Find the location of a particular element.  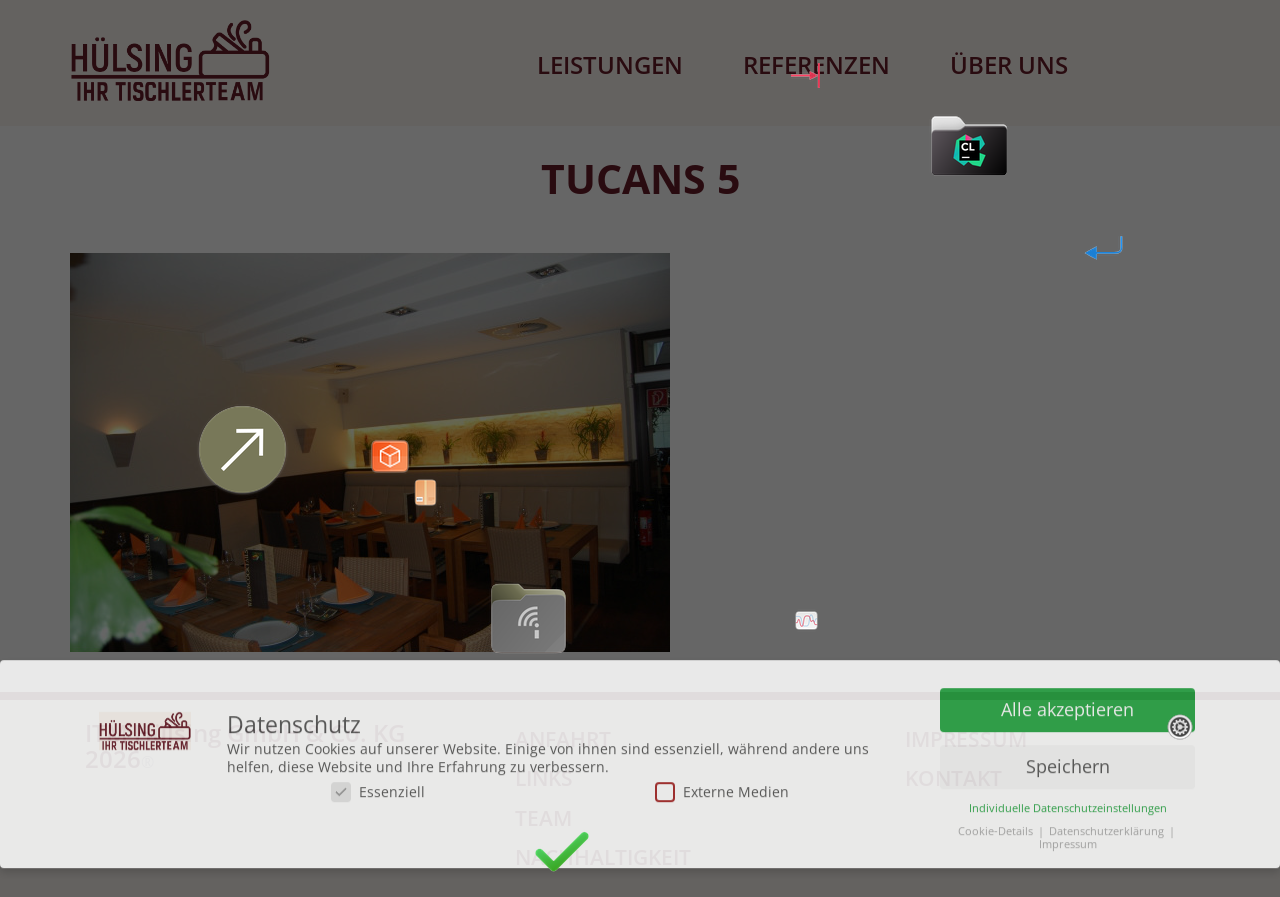

reply to the sender of an email is located at coordinates (1103, 245).